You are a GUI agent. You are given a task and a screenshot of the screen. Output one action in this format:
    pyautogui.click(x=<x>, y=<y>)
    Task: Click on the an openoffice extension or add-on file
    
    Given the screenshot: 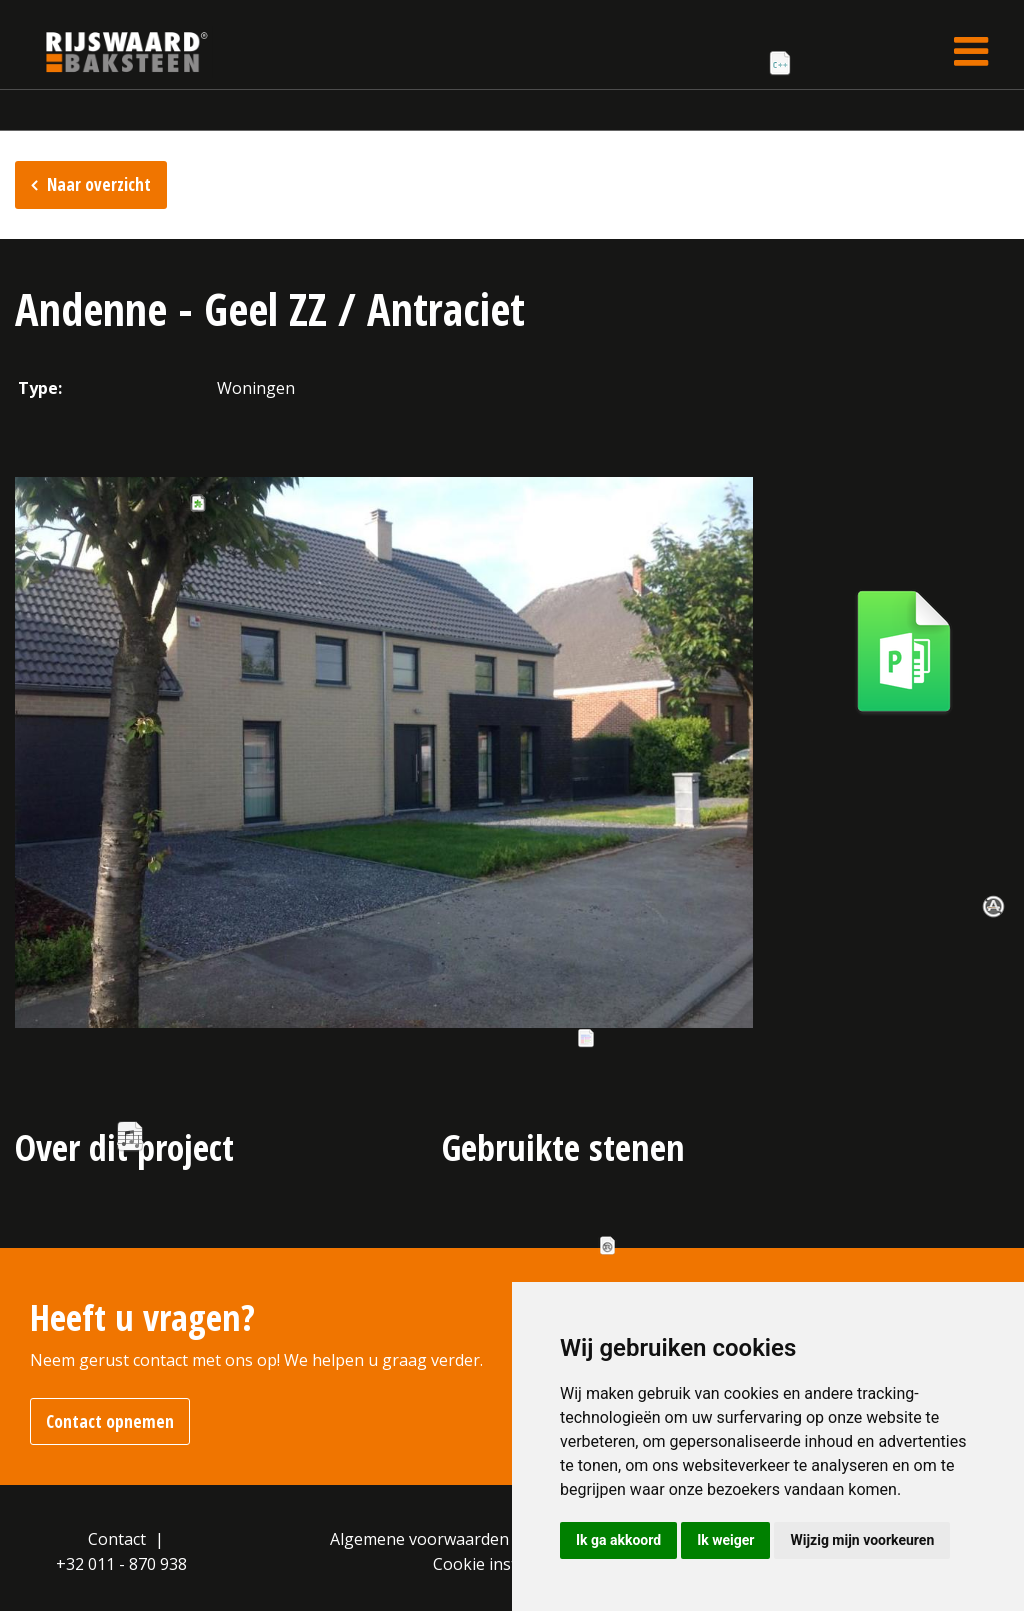 What is the action you would take?
    pyautogui.click(x=198, y=503)
    